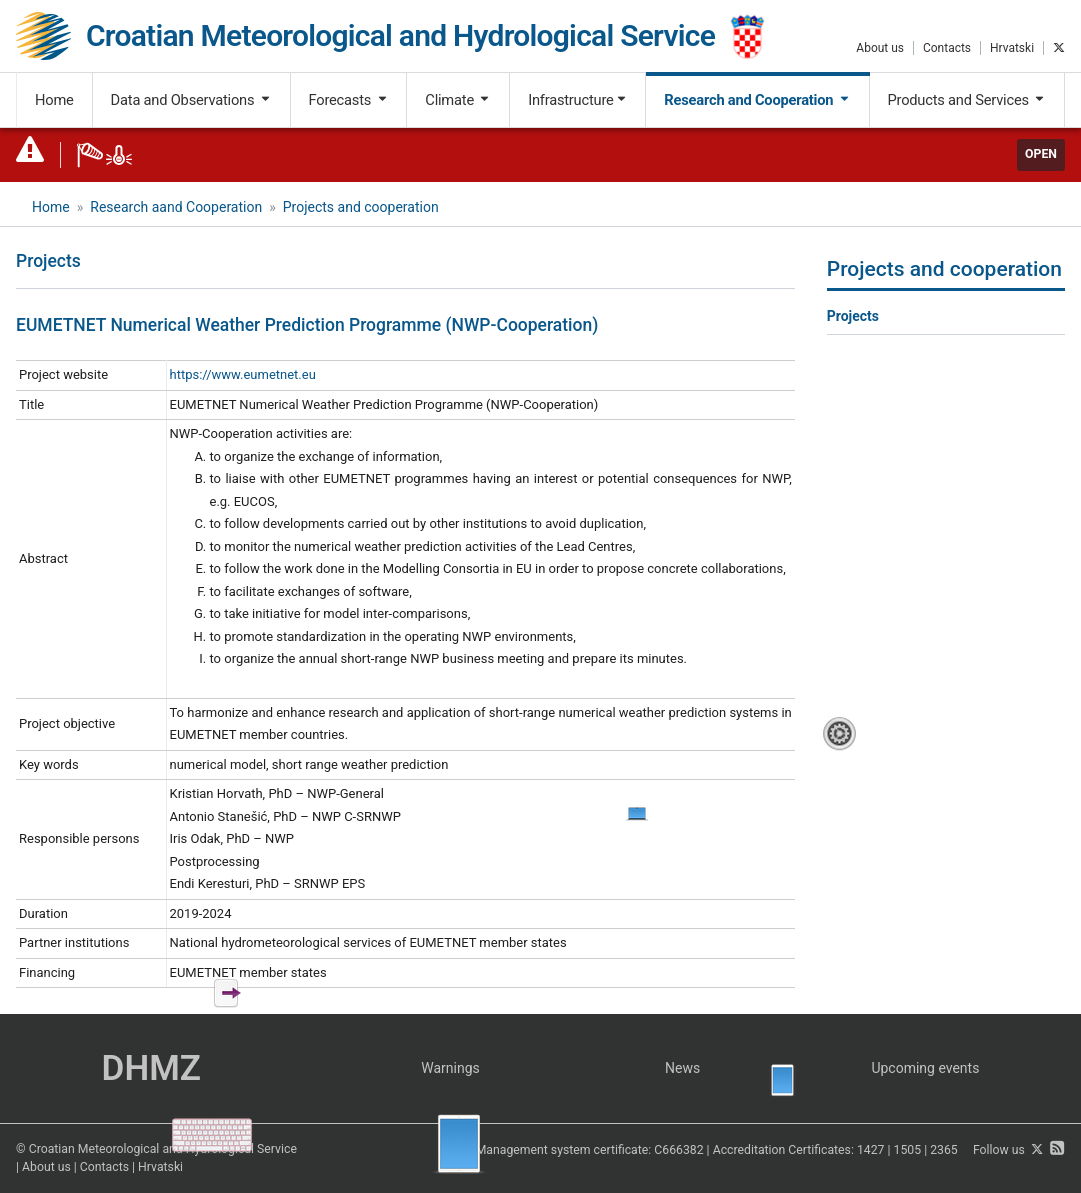  I want to click on access your favorites folder in the media library, so click(443, 345).